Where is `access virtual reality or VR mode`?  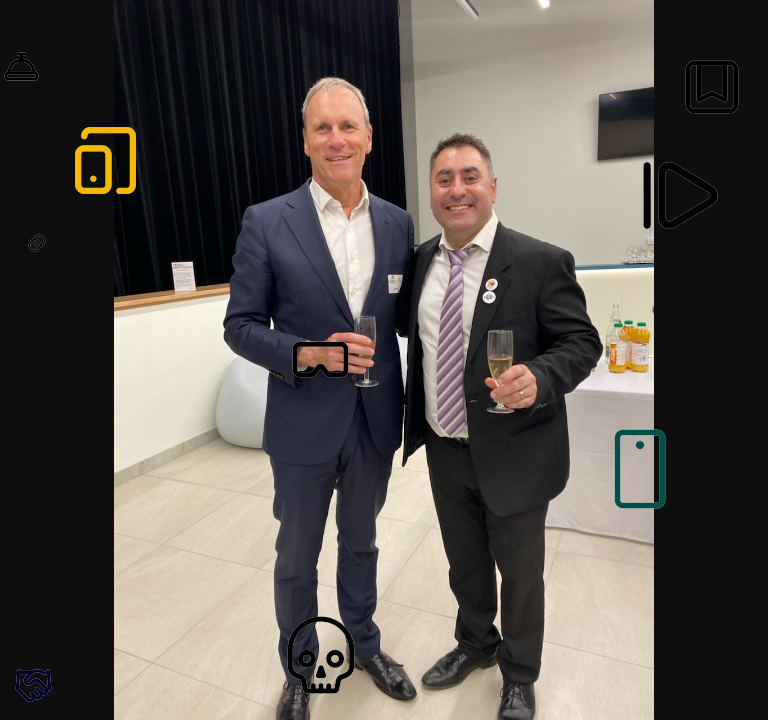
access virtual reality or VR mode is located at coordinates (320, 359).